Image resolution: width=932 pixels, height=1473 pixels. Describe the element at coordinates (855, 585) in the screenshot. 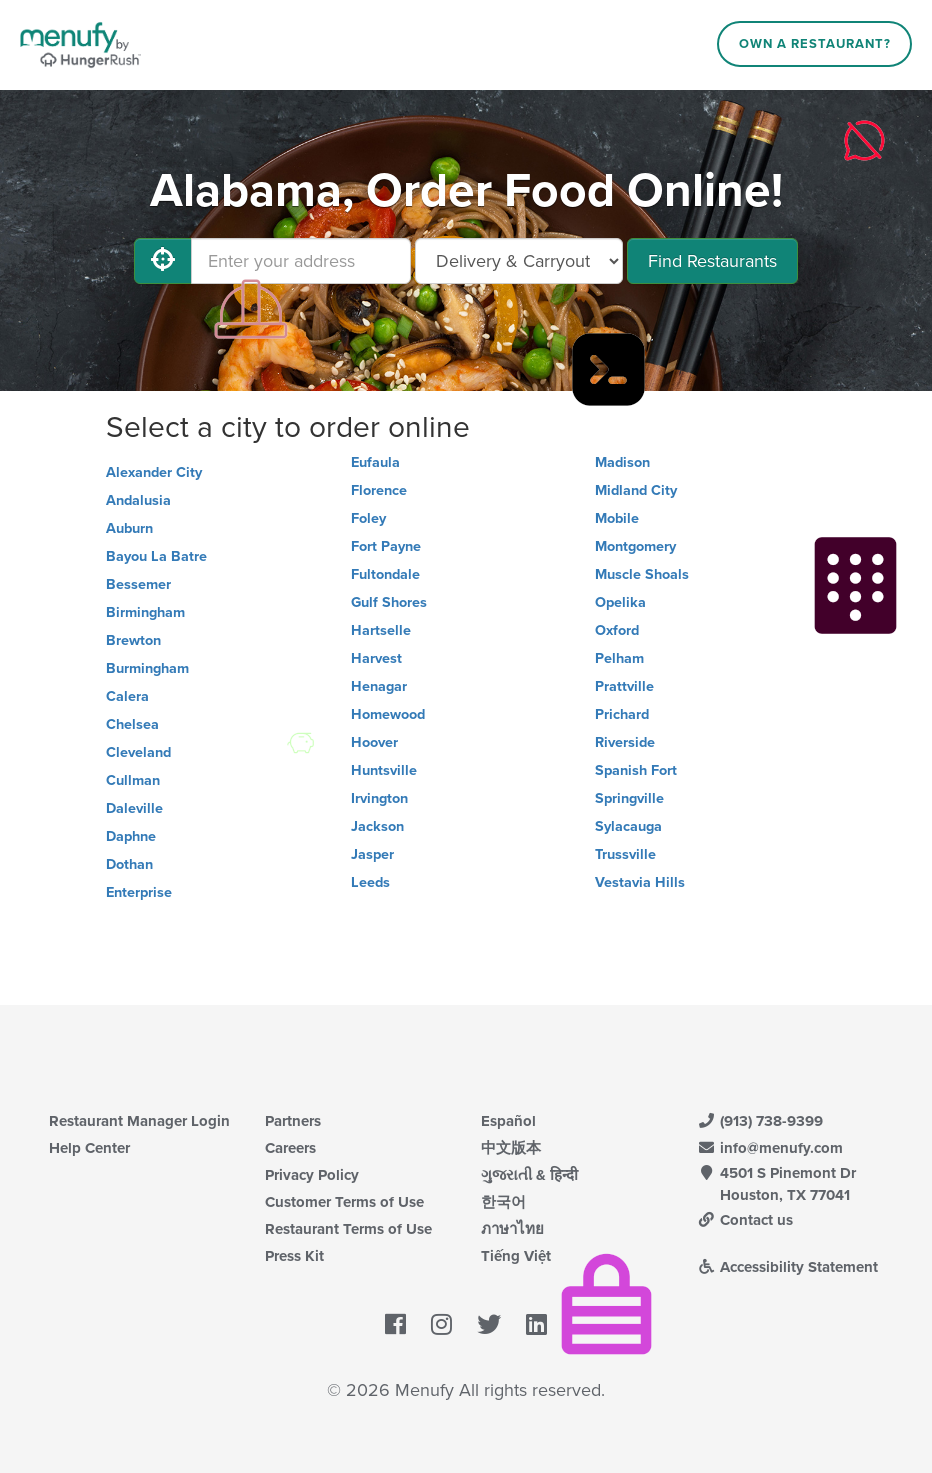

I see `open numeric keypad for input` at that location.